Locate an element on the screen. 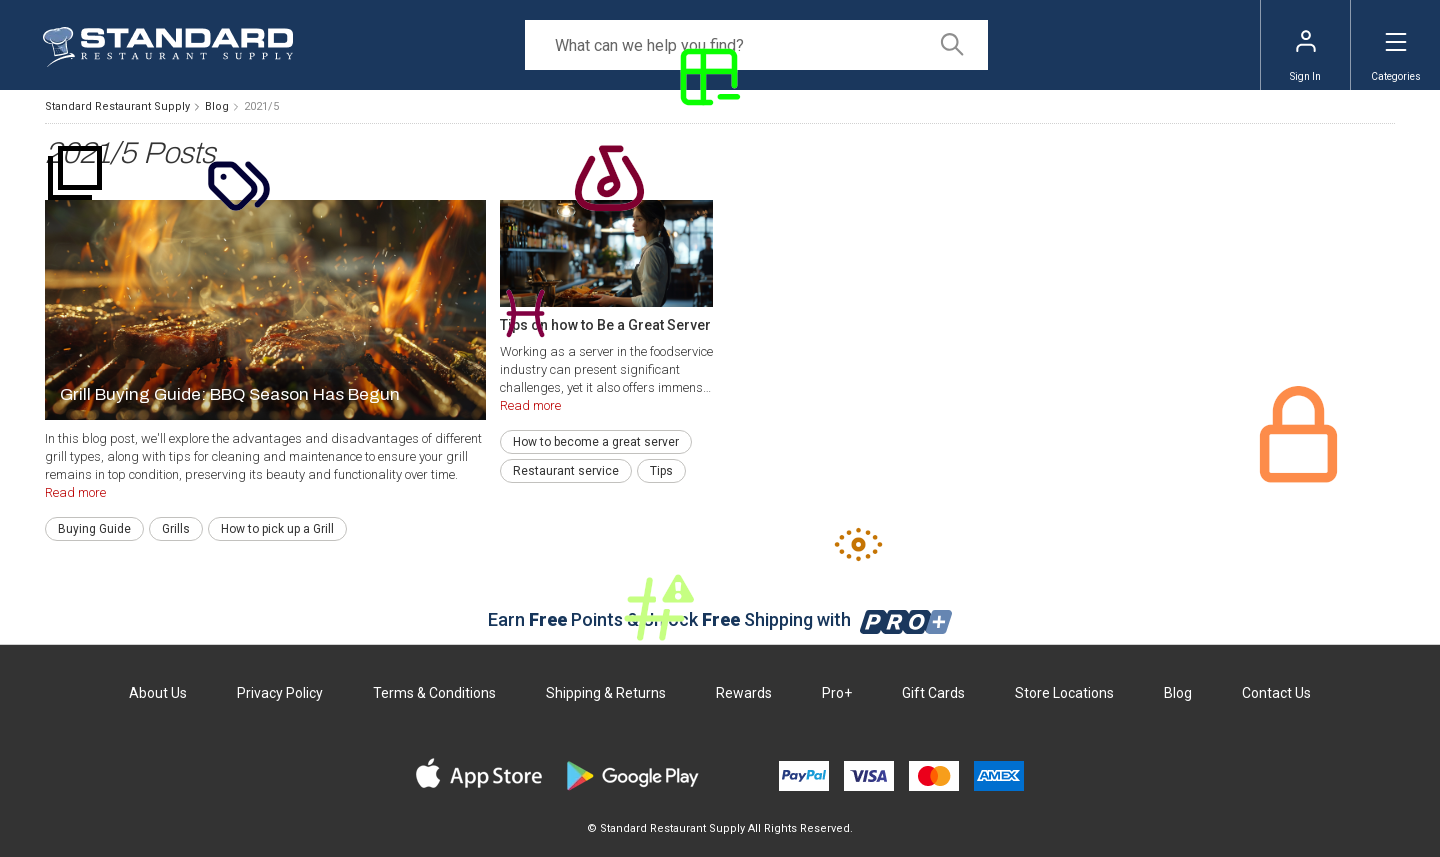  indicates an age-restricted or nsfw text channel is located at coordinates (656, 609).